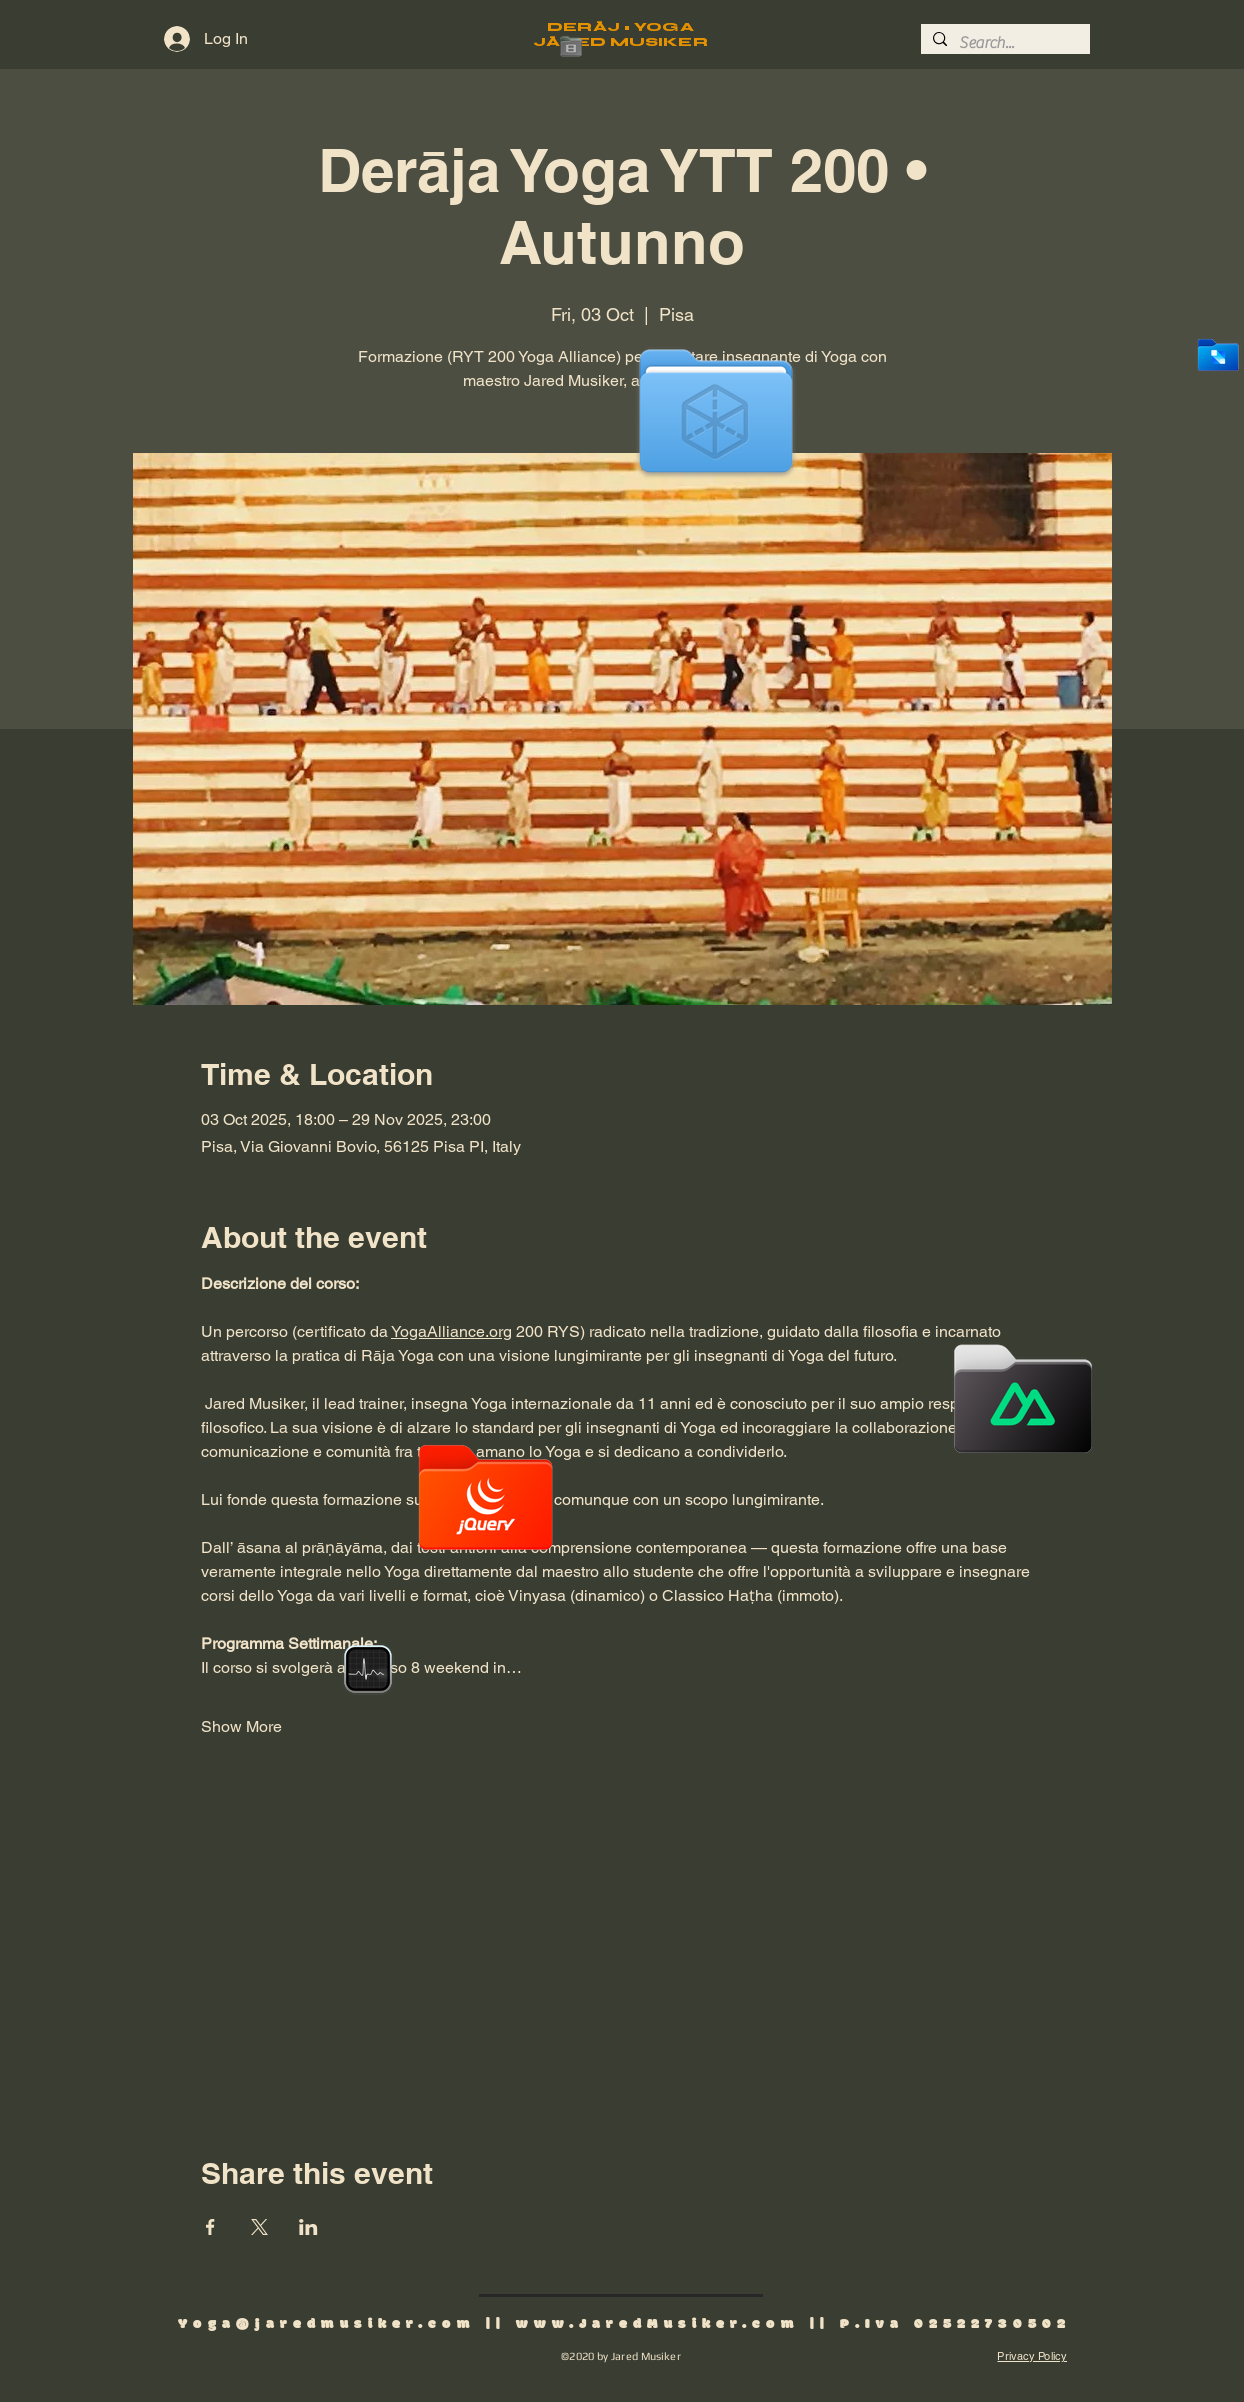 The image size is (1244, 2402). I want to click on folder containing jQuery library files, so click(485, 1501).